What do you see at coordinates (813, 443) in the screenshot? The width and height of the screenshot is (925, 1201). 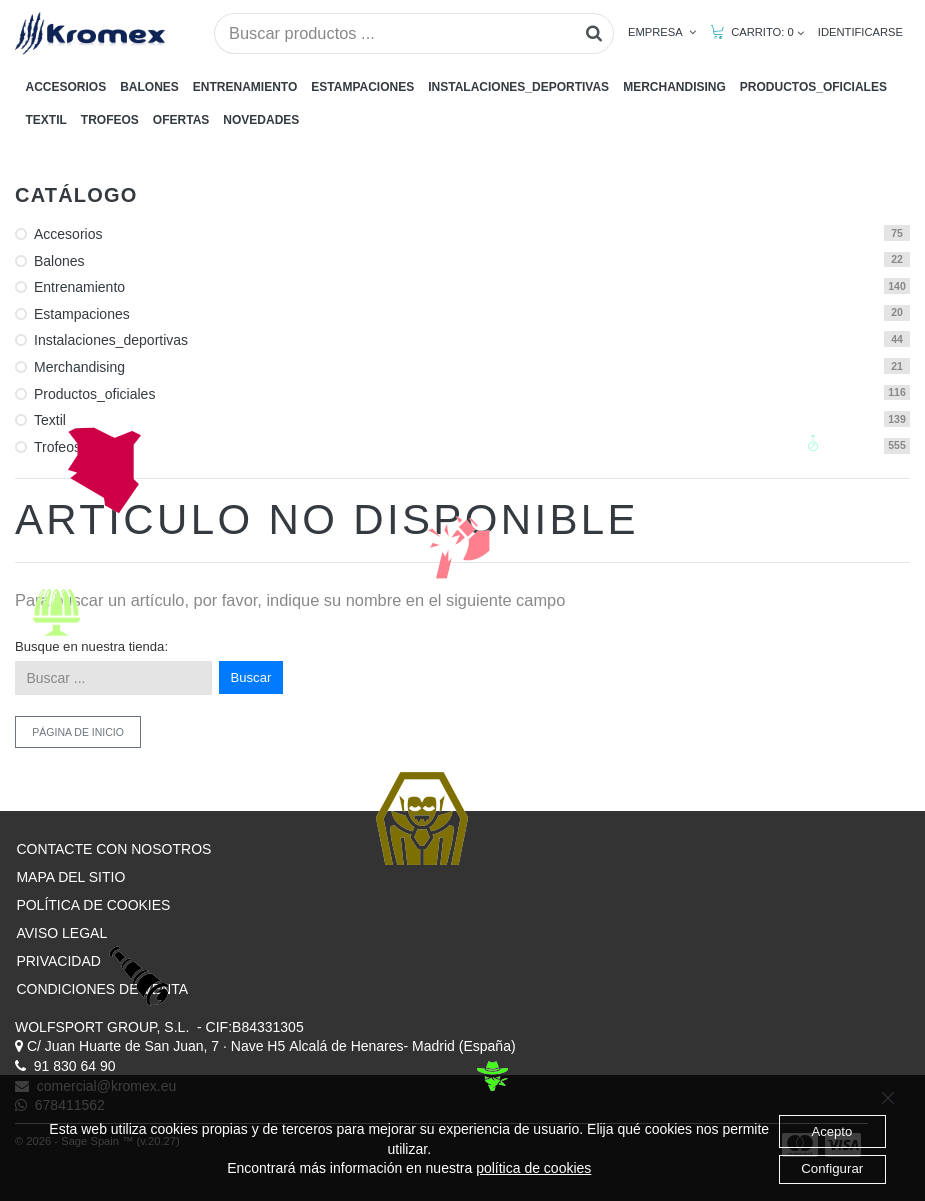 I see `select unicycle or single-wheel vehicle option` at bounding box center [813, 443].